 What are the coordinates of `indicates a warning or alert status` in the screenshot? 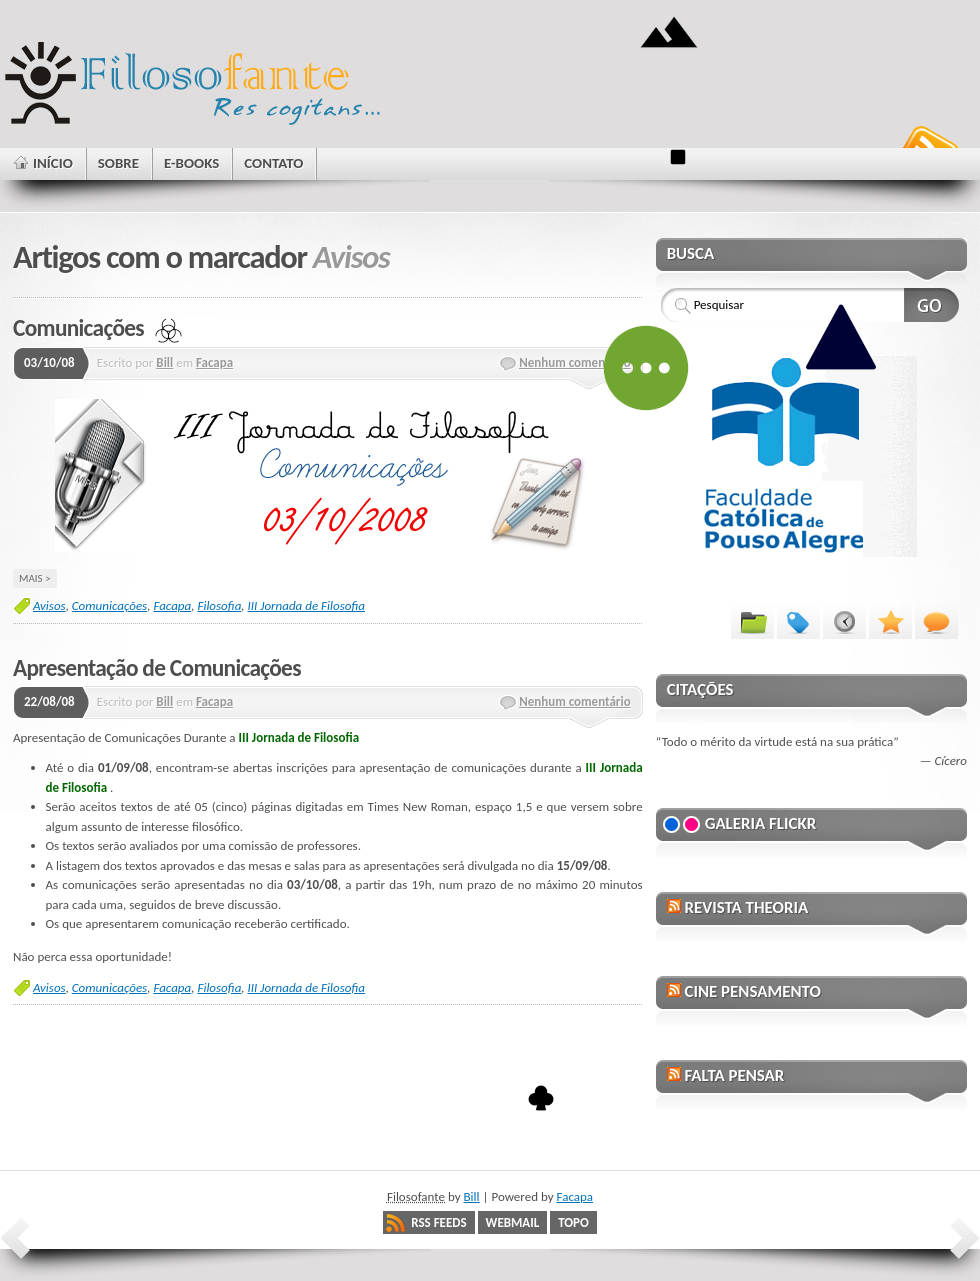 It's located at (841, 337).